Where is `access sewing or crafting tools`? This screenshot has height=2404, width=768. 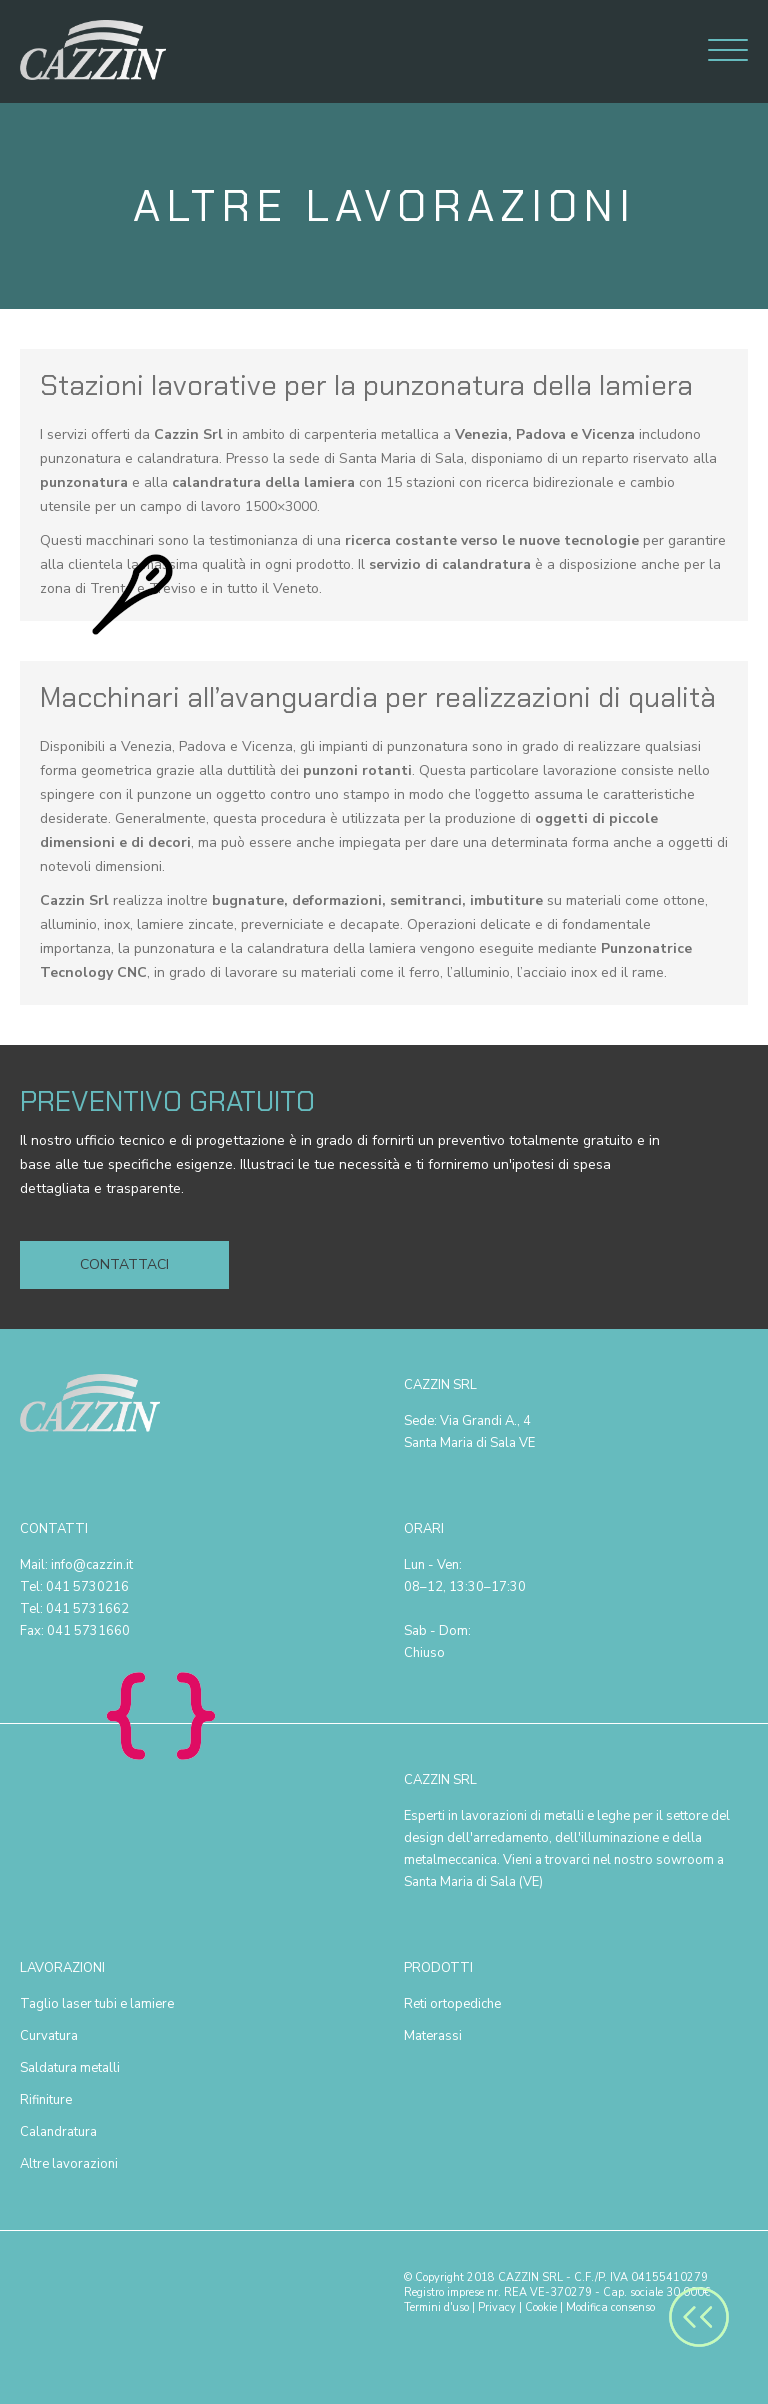
access sewing or crafting tools is located at coordinates (132, 594).